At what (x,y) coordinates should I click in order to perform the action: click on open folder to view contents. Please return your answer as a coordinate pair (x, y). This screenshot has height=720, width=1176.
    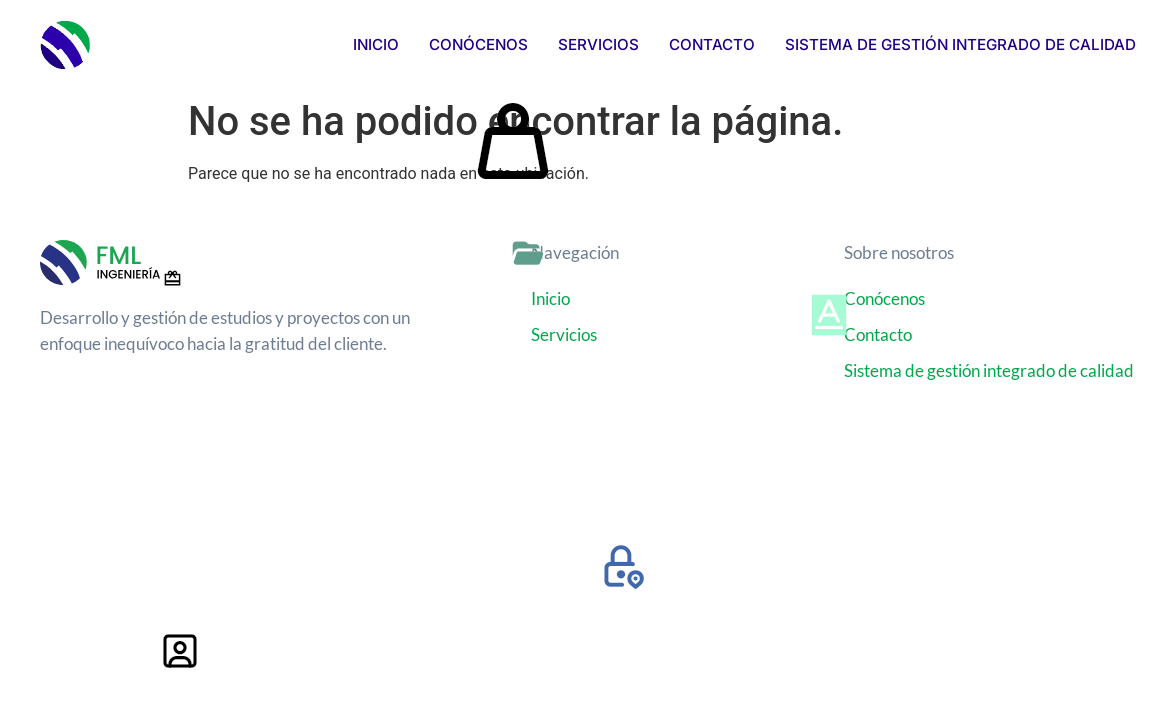
    Looking at the image, I should click on (527, 254).